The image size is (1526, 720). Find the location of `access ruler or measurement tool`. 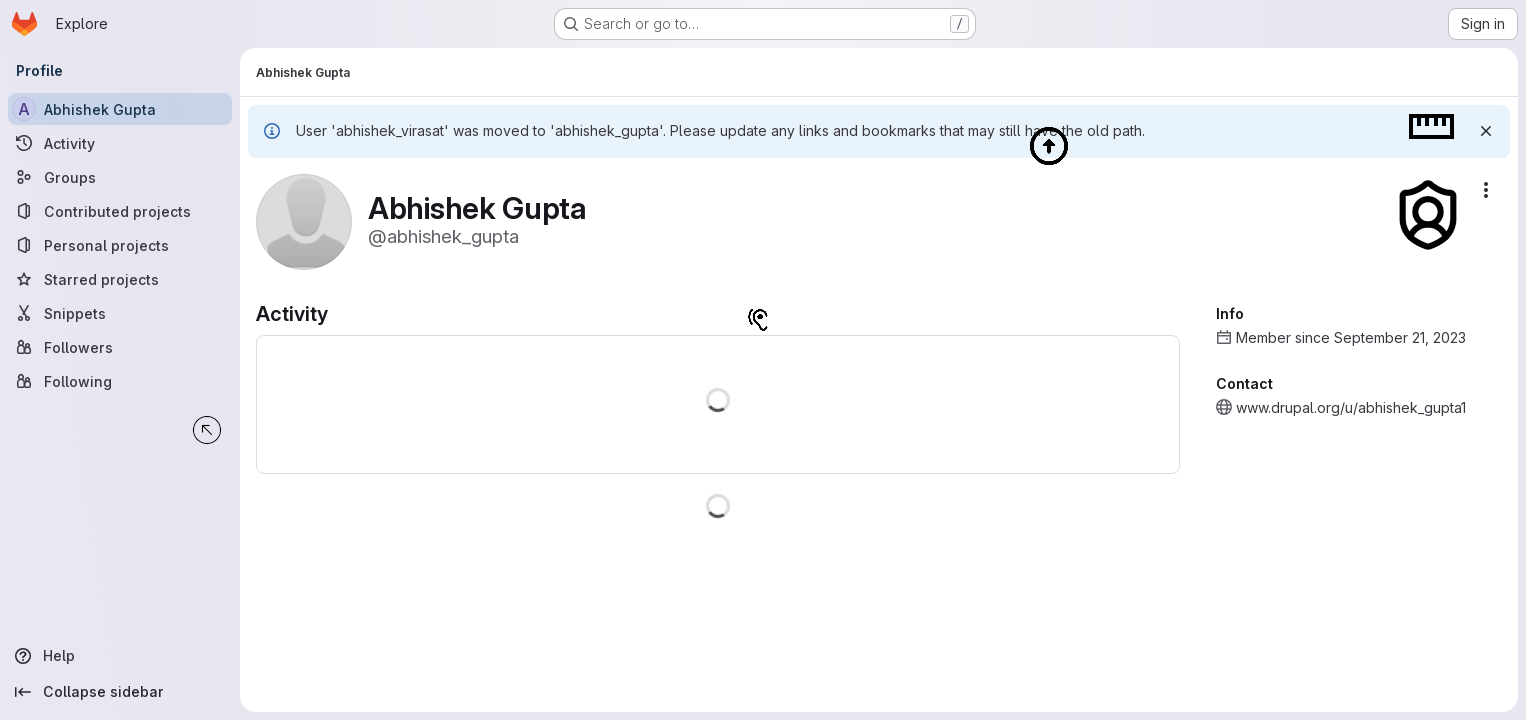

access ruler or measurement tool is located at coordinates (1431, 126).